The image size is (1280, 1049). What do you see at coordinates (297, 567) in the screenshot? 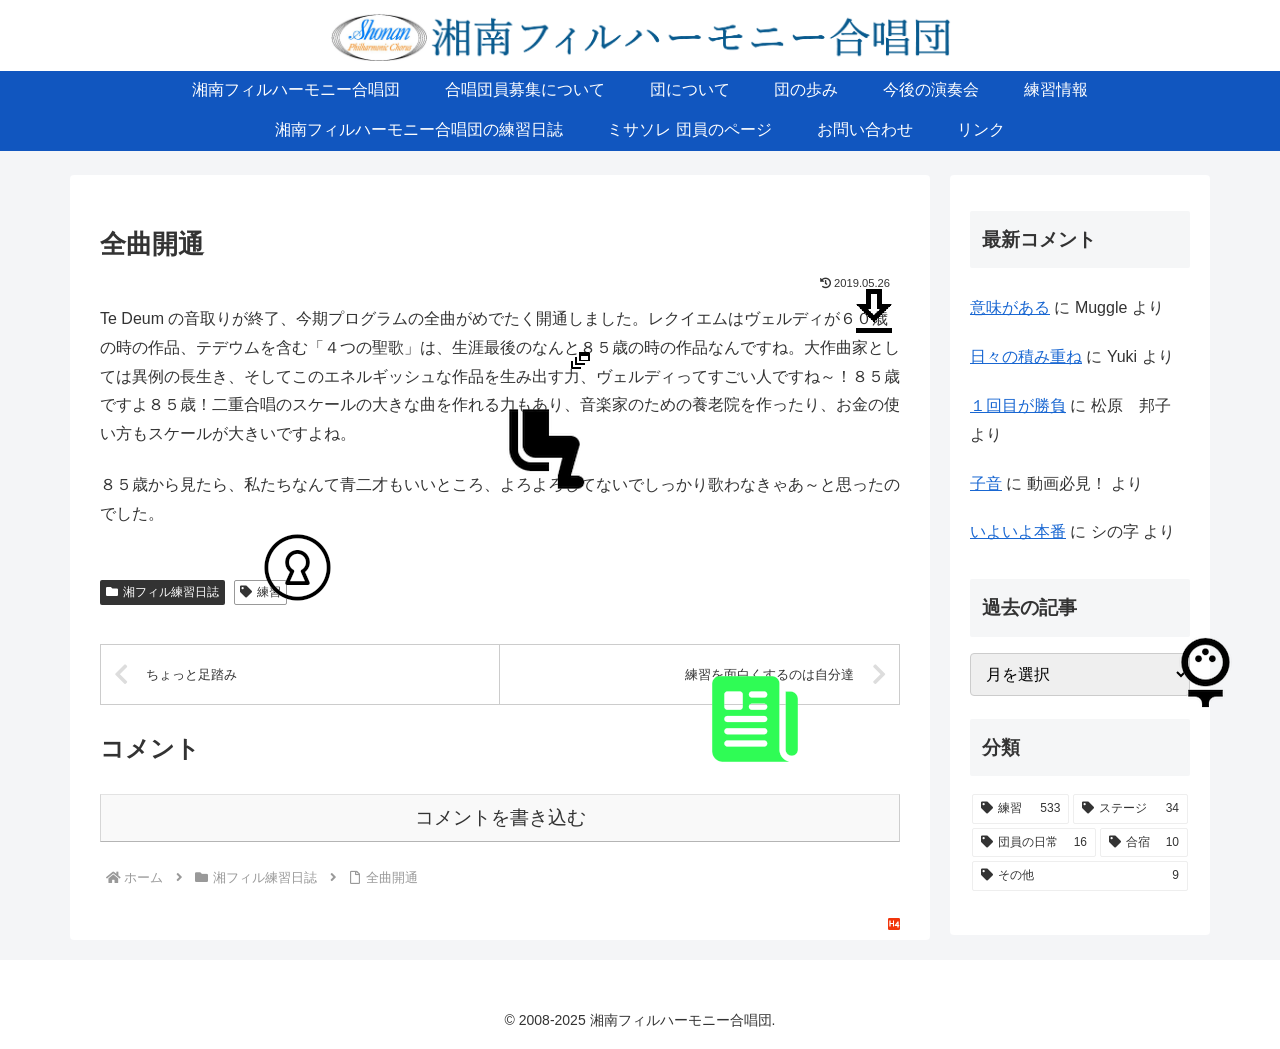
I see `access security or privacy settings` at bounding box center [297, 567].